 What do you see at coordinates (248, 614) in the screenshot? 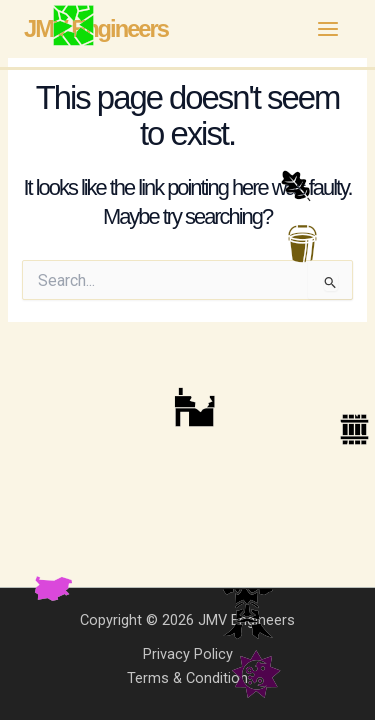
I see `the deku tree character from the legend of zelda series` at bounding box center [248, 614].